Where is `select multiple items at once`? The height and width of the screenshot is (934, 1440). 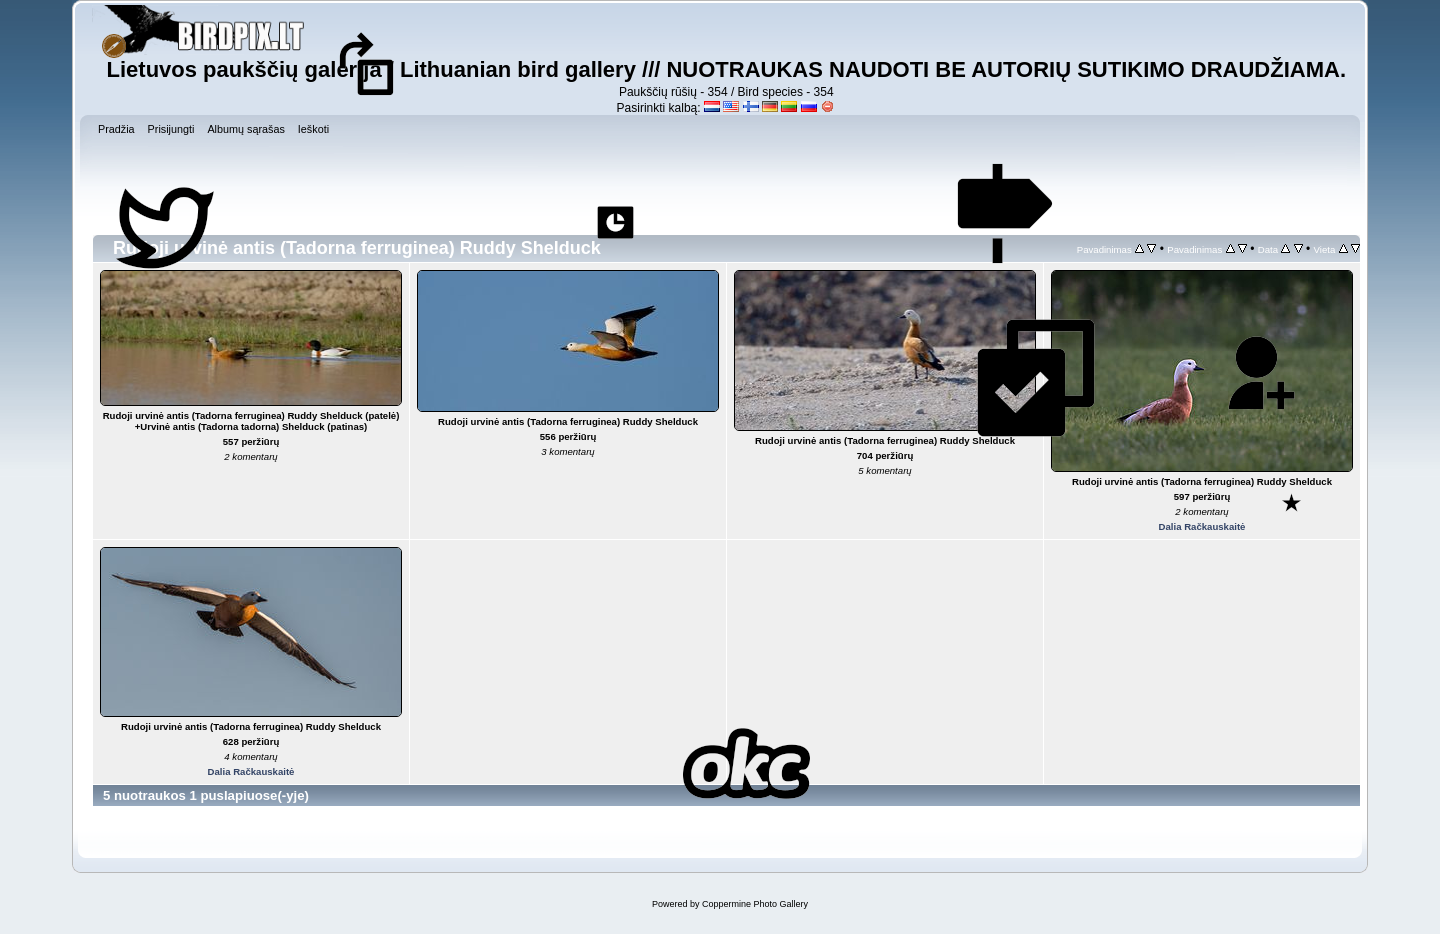
select multiple items at once is located at coordinates (1036, 378).